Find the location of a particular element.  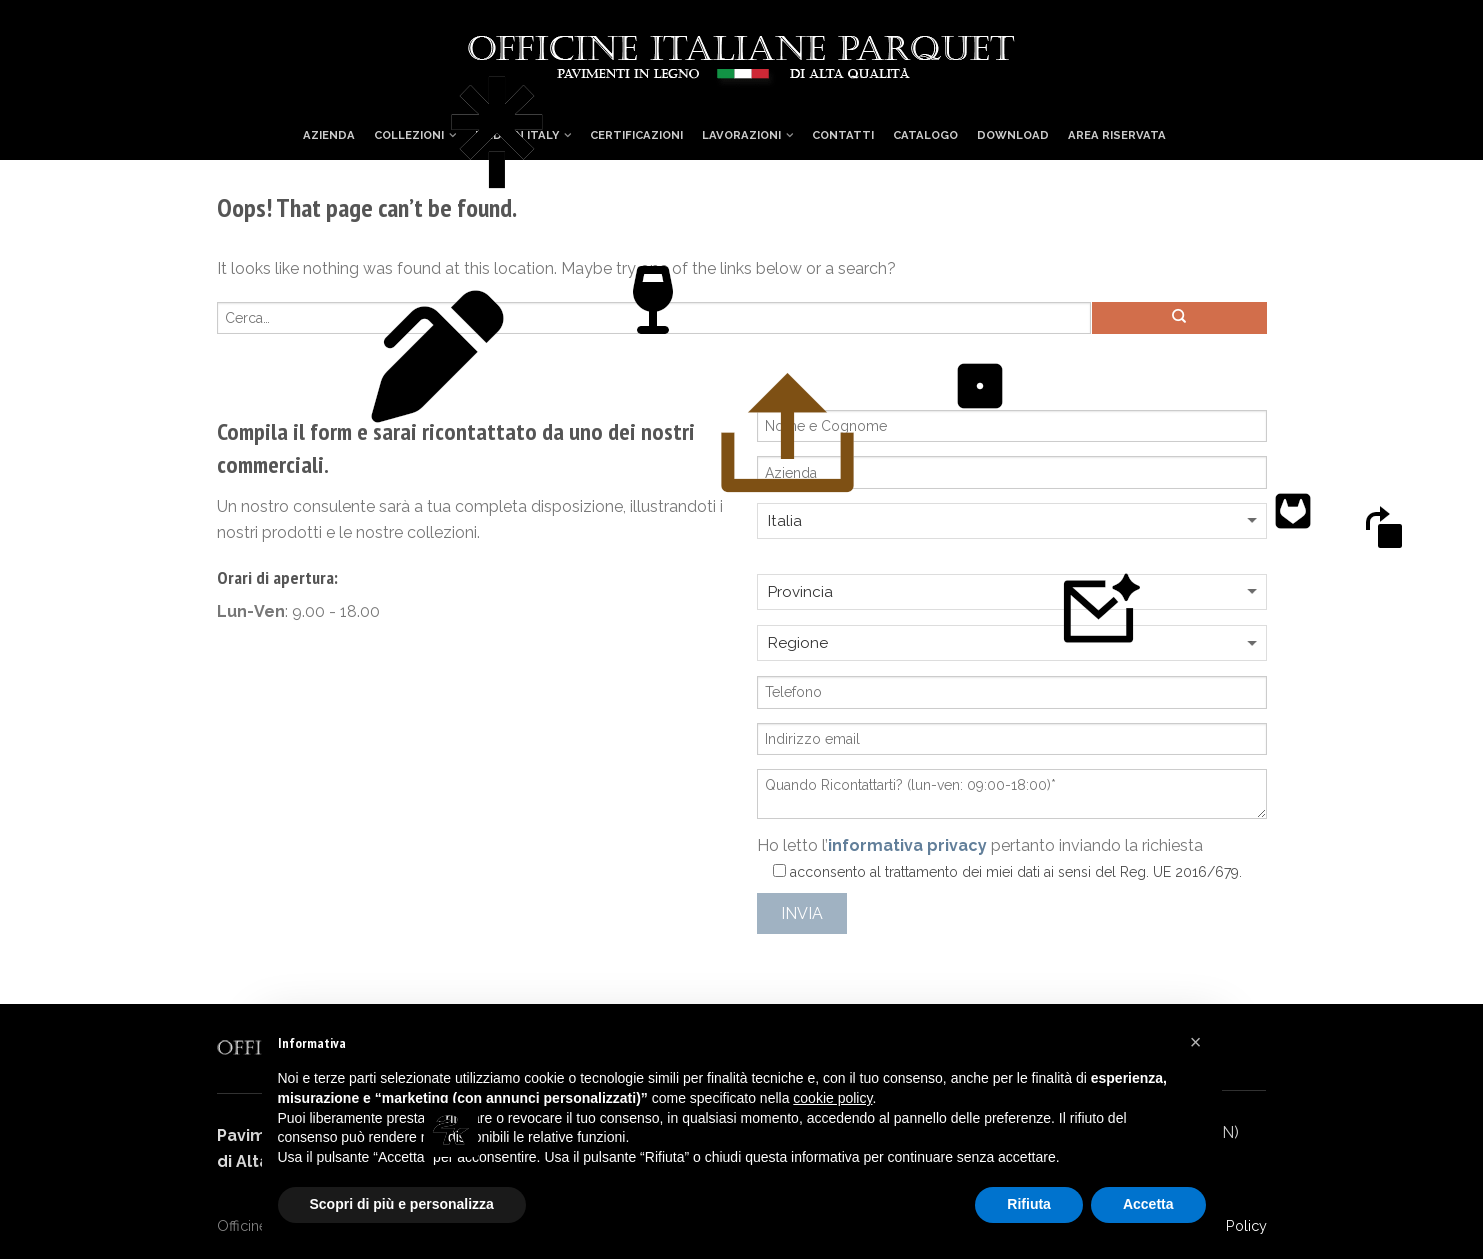

edit or modify content is located at coordinates (437, 356).